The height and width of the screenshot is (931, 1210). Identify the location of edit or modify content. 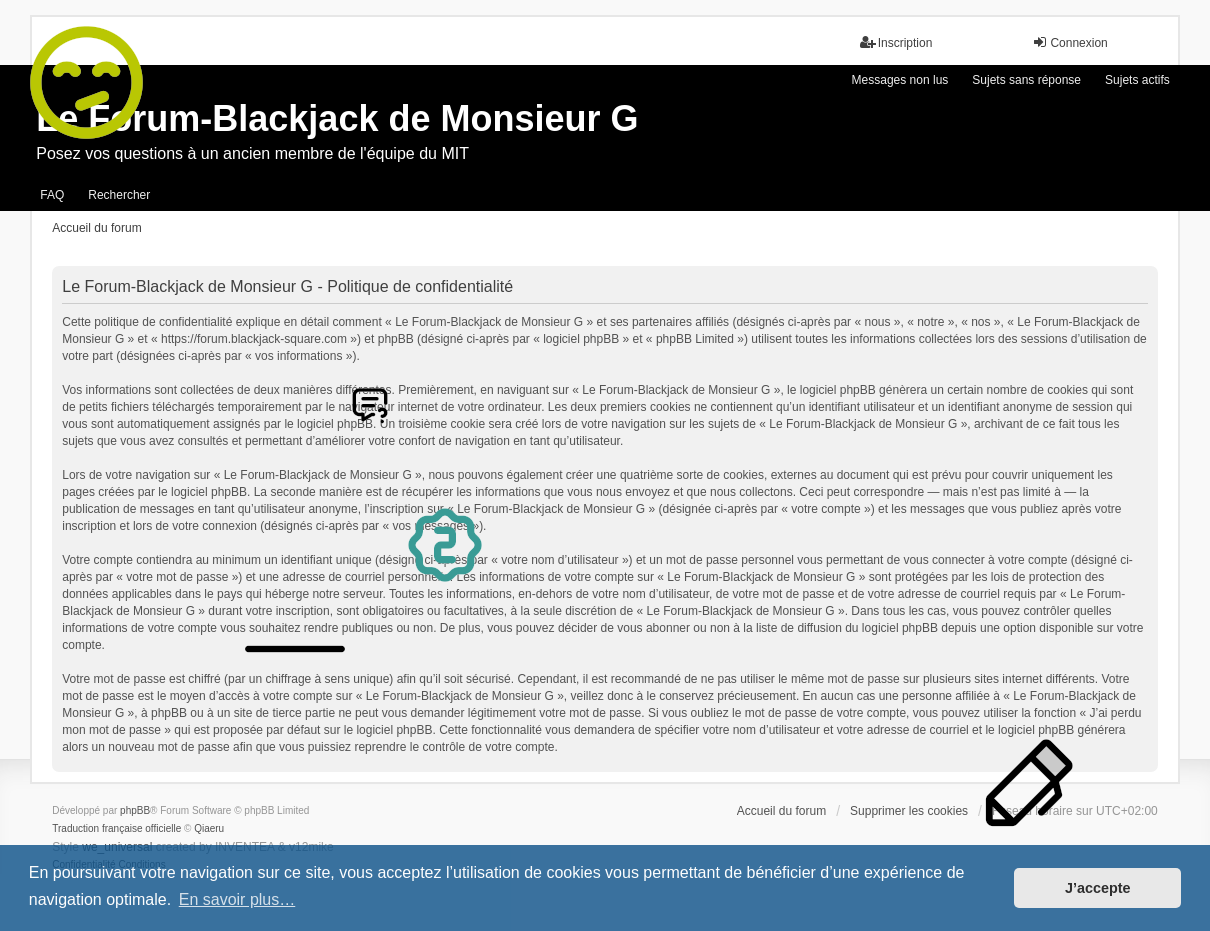
(1027, 784).